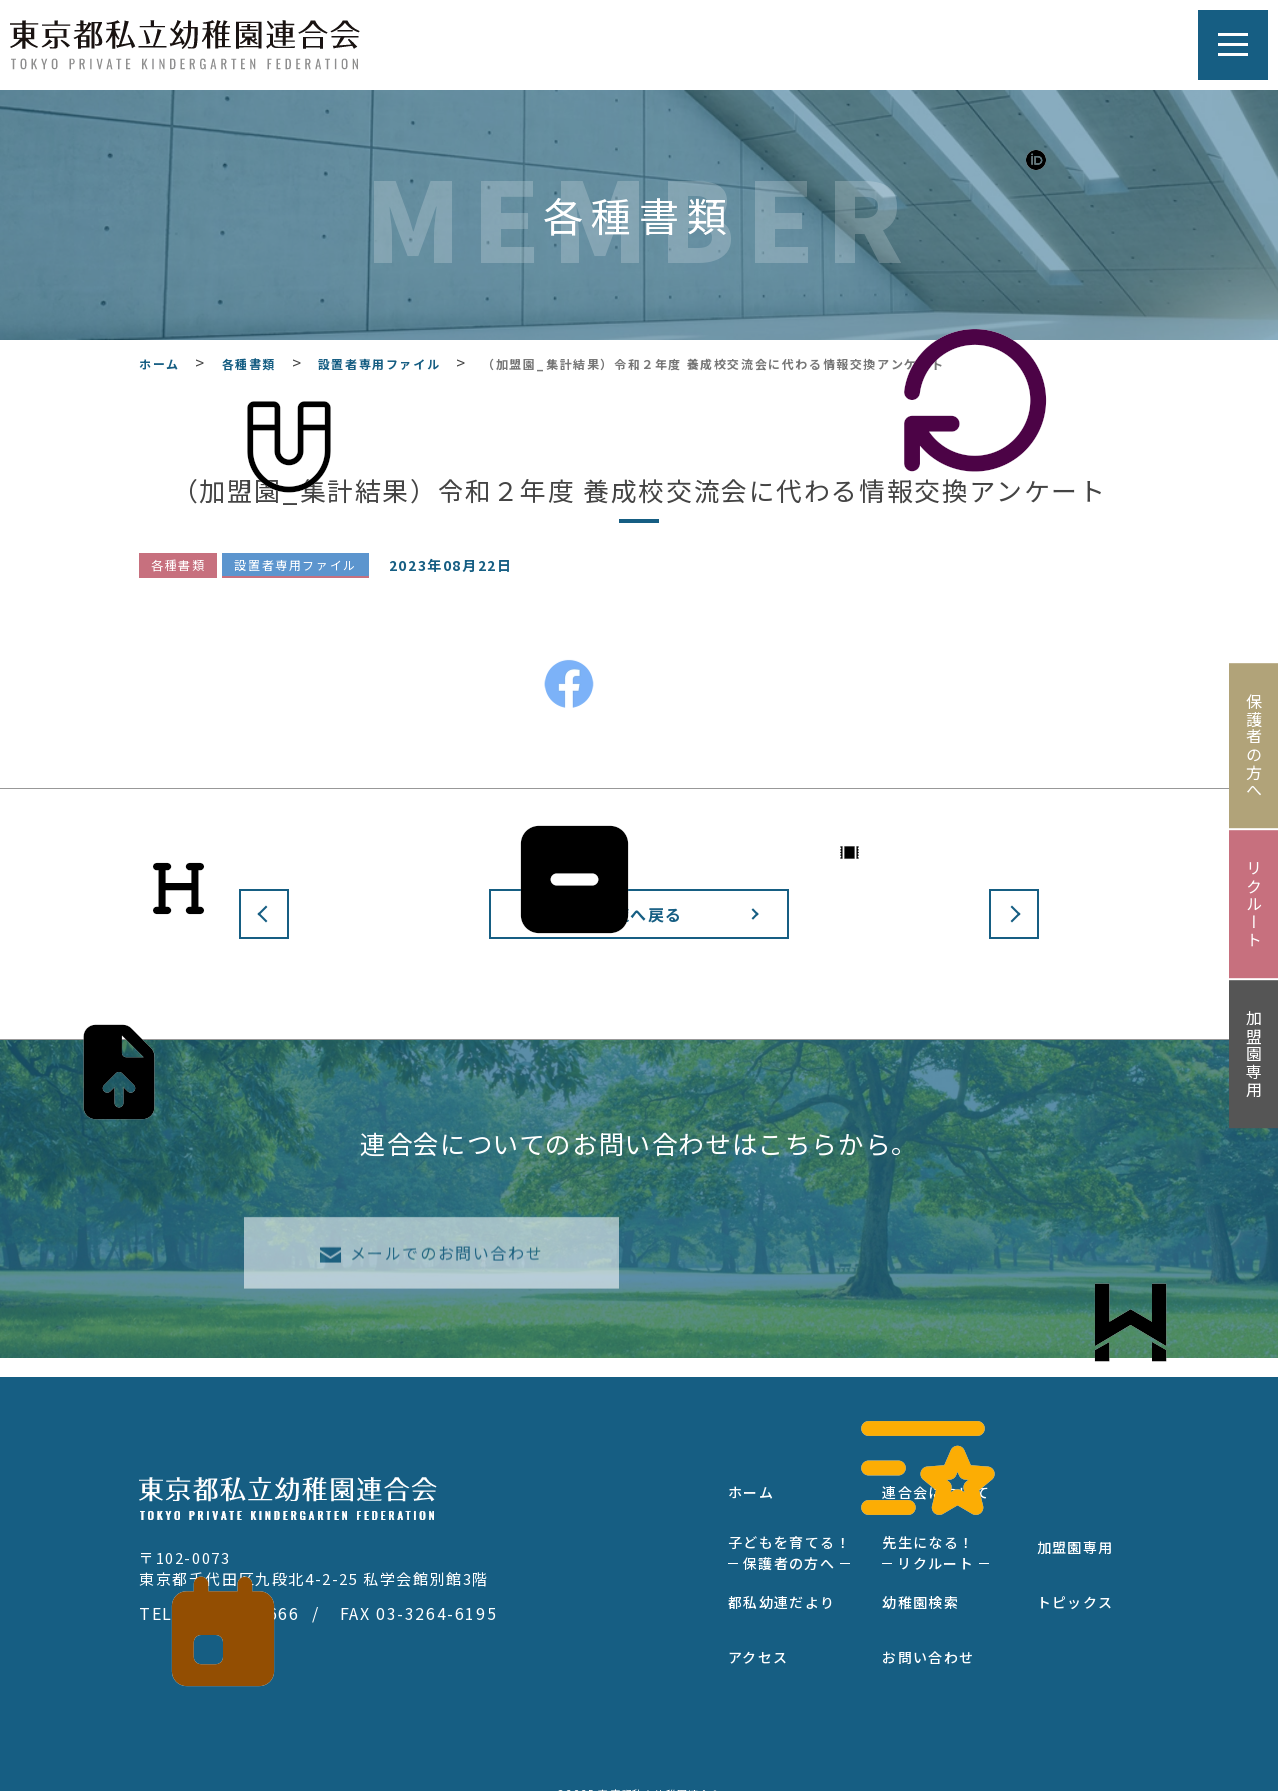  What do you see at coordinates (223, 1635) in the screenshot?
I see `view today's date or daily agenda` at bounding box center [223, 1635].